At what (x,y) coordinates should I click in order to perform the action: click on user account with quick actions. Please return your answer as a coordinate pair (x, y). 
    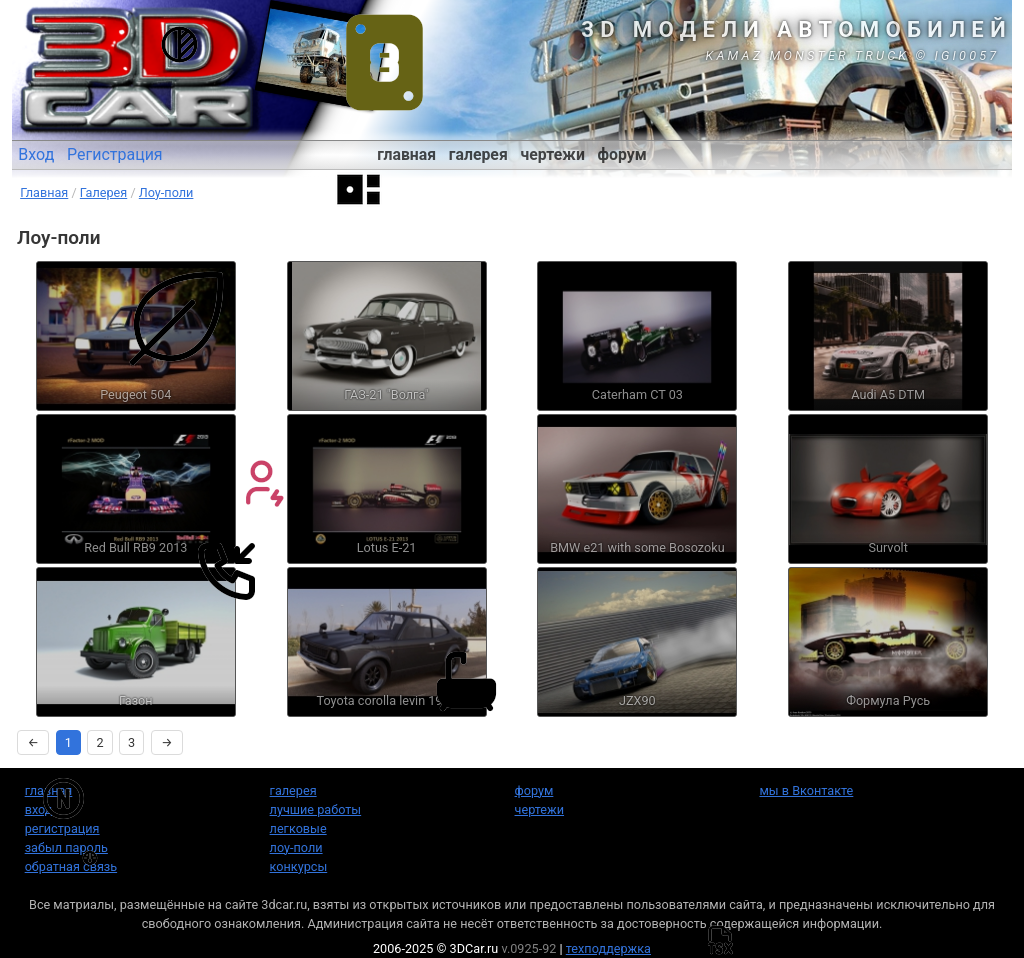
    Looking at the image, I should click on (261, 482).